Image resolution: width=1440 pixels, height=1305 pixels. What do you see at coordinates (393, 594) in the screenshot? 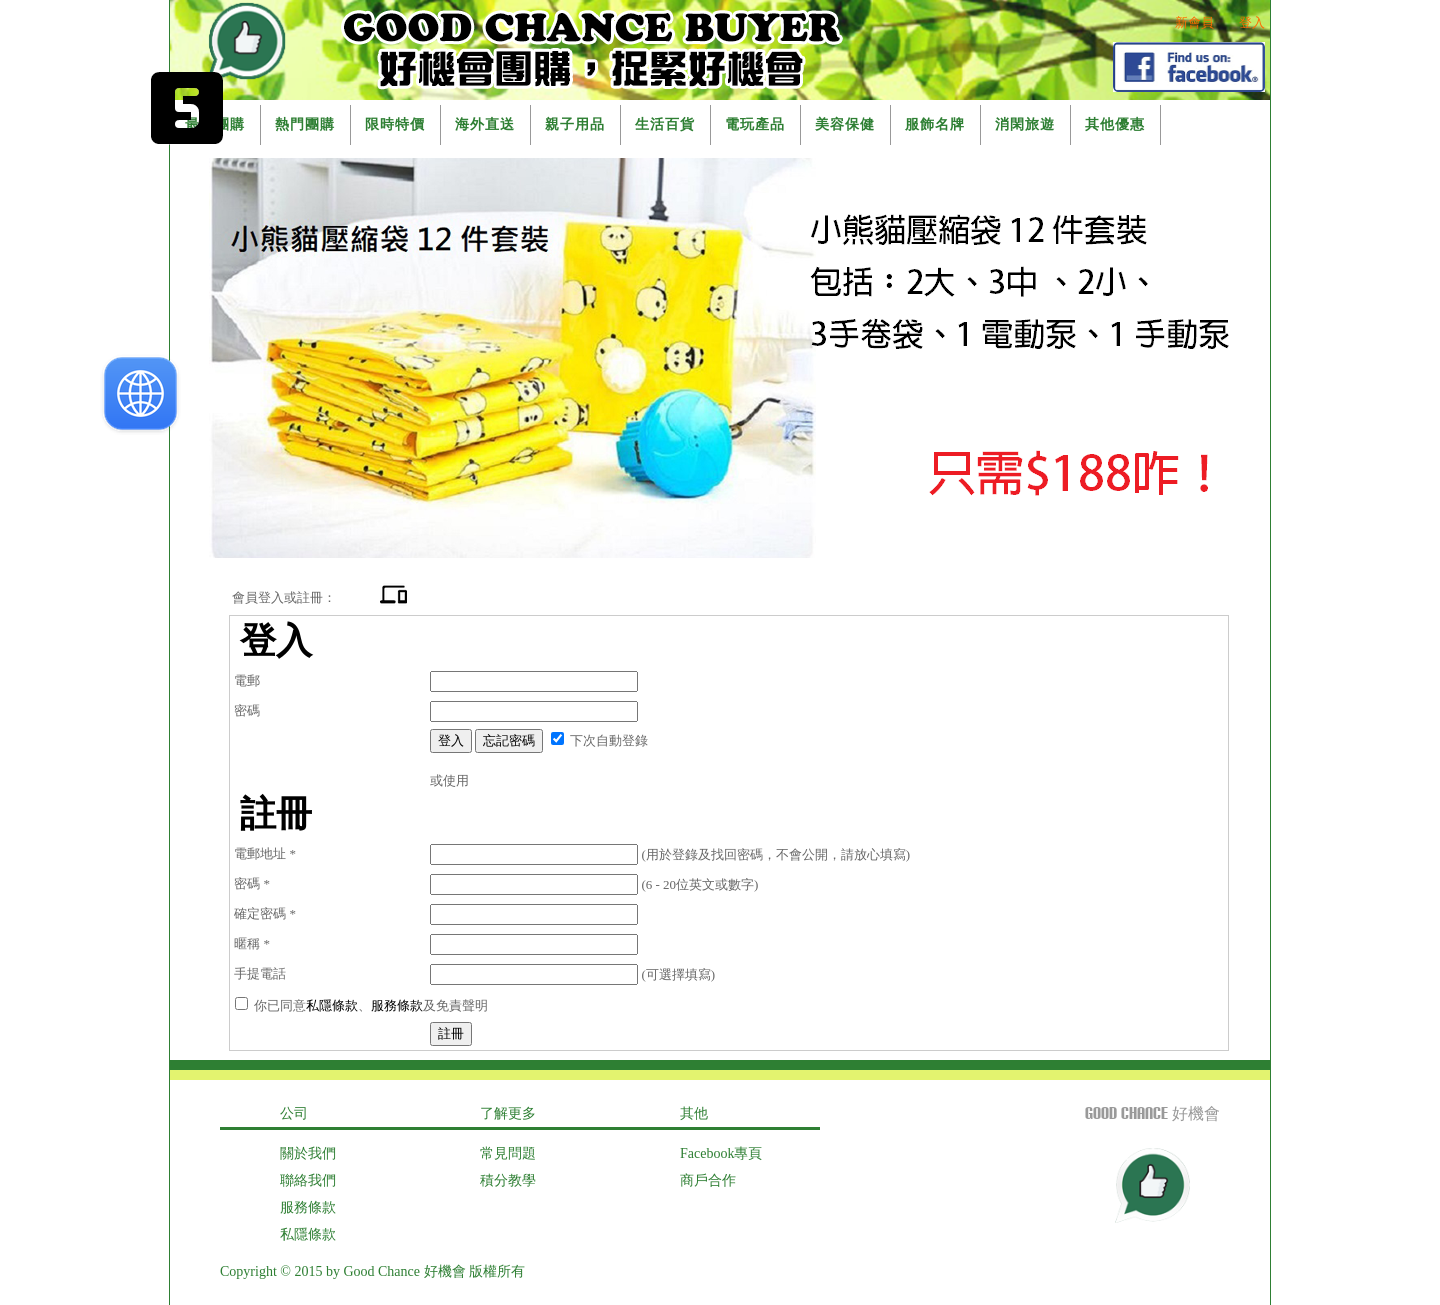
I see `connect your phone to another device` at bounding box center [393, 594].